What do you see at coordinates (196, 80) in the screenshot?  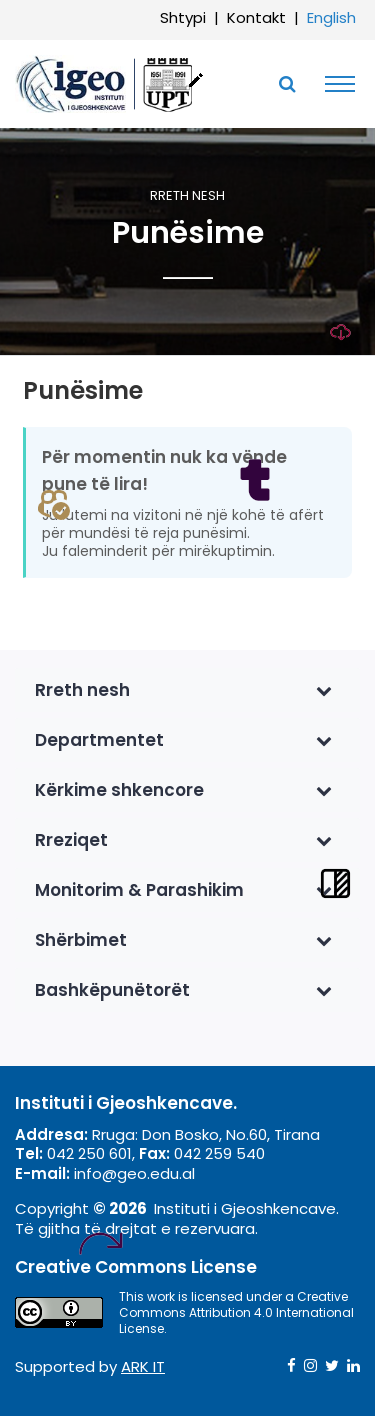 I see `edit content or settings` at bounding box center [196, 80].